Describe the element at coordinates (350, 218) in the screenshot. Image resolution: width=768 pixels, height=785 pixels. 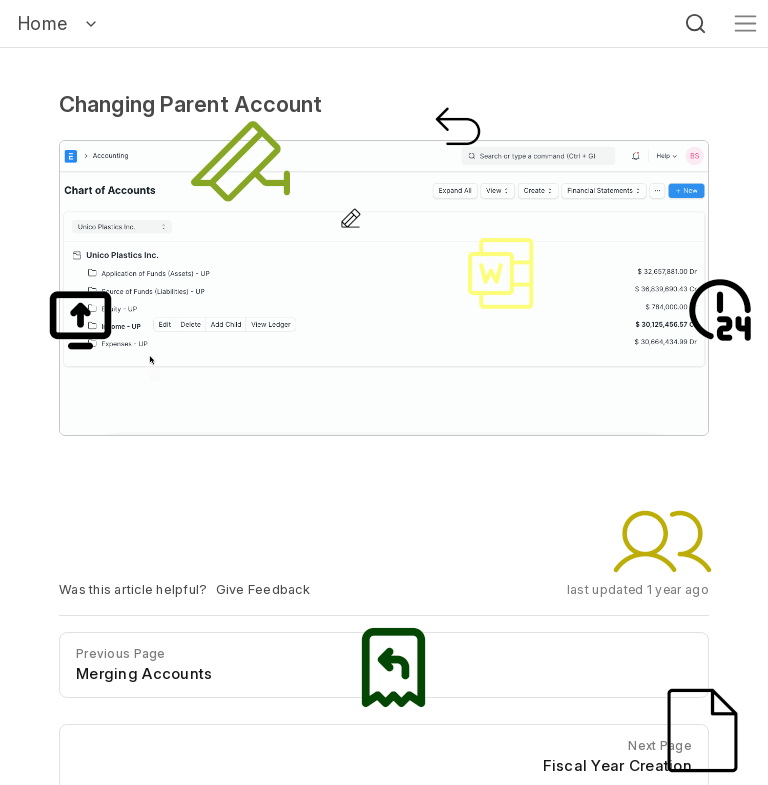
I see `edit text or content` at that location.